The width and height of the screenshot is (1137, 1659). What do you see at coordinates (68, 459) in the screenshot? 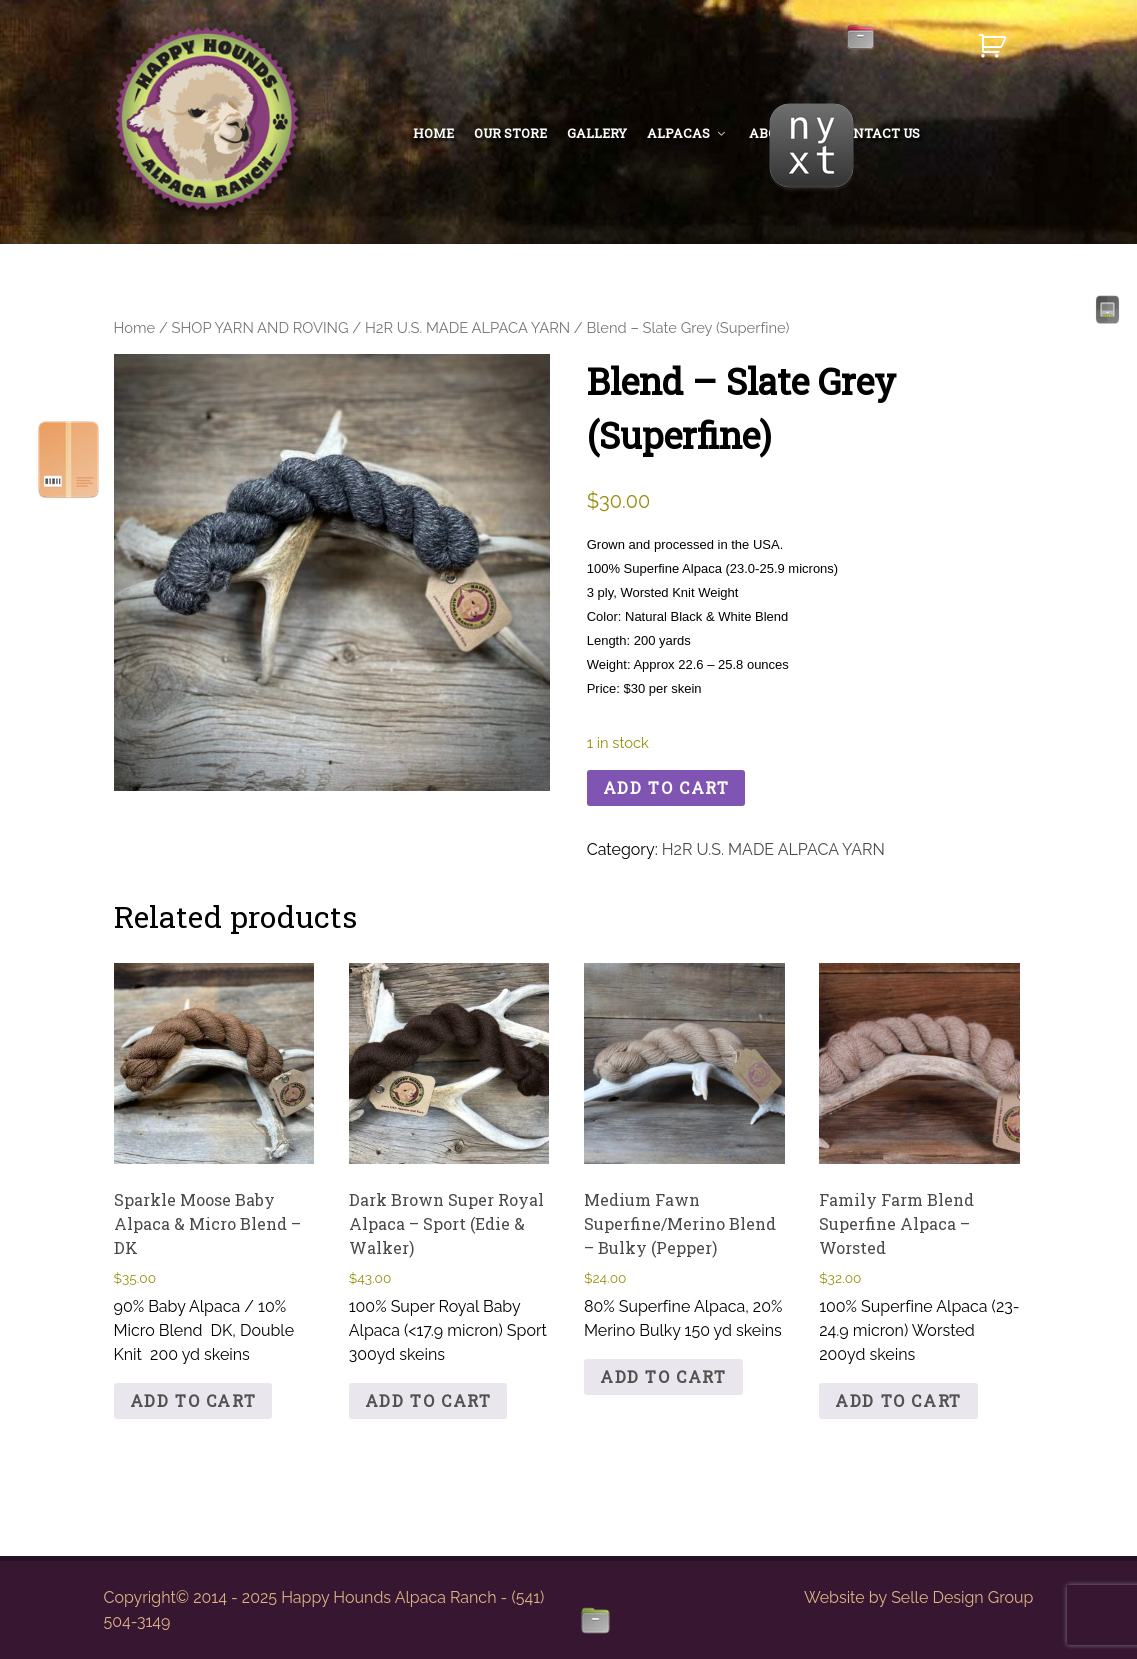
I see `install or manage software packages` at bounding box center [68, 459].